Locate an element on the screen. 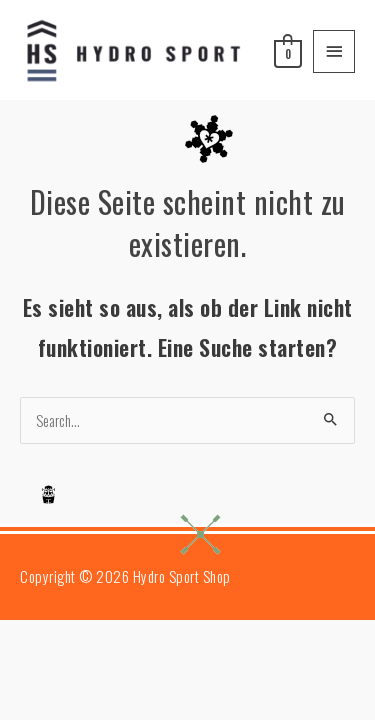 Image resolution: width=375 pixels, height=720 pixels. indicates a frozen or cold status effect in gameplay is located at coordinates (209, 139).